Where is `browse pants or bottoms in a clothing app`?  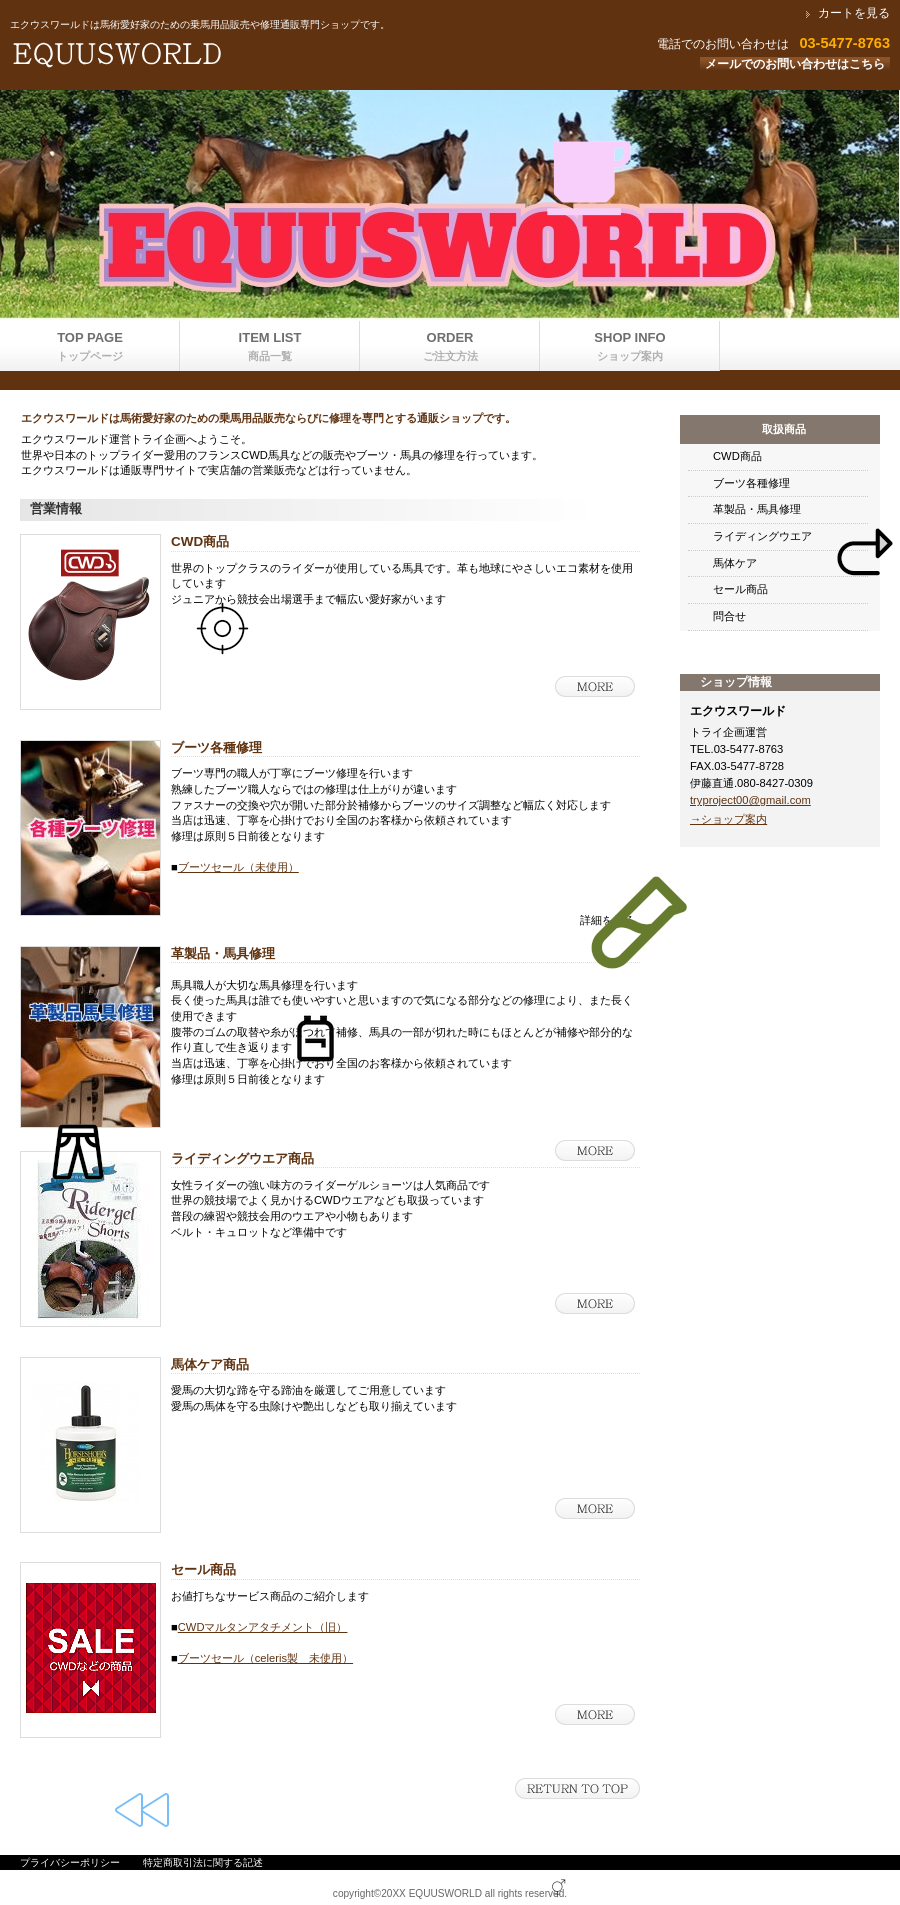 browse pants or bottoms in a clothing app is located at coordinates (78, 1152).